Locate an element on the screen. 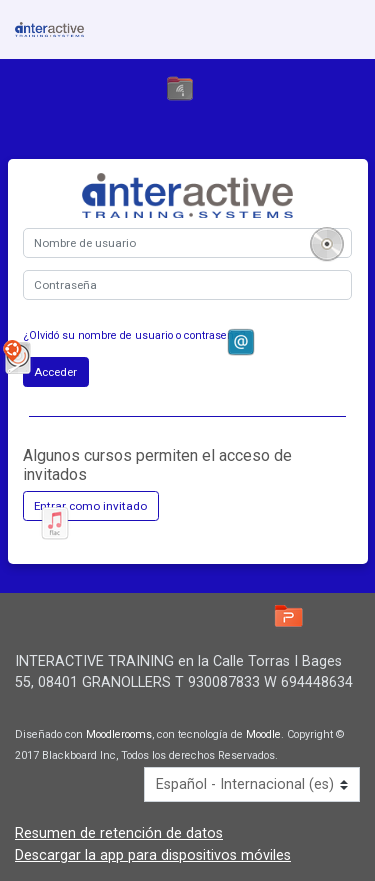 This screenshot has height=881, width=375. manage account credentials and login settings is located at coordinates (241, 342).